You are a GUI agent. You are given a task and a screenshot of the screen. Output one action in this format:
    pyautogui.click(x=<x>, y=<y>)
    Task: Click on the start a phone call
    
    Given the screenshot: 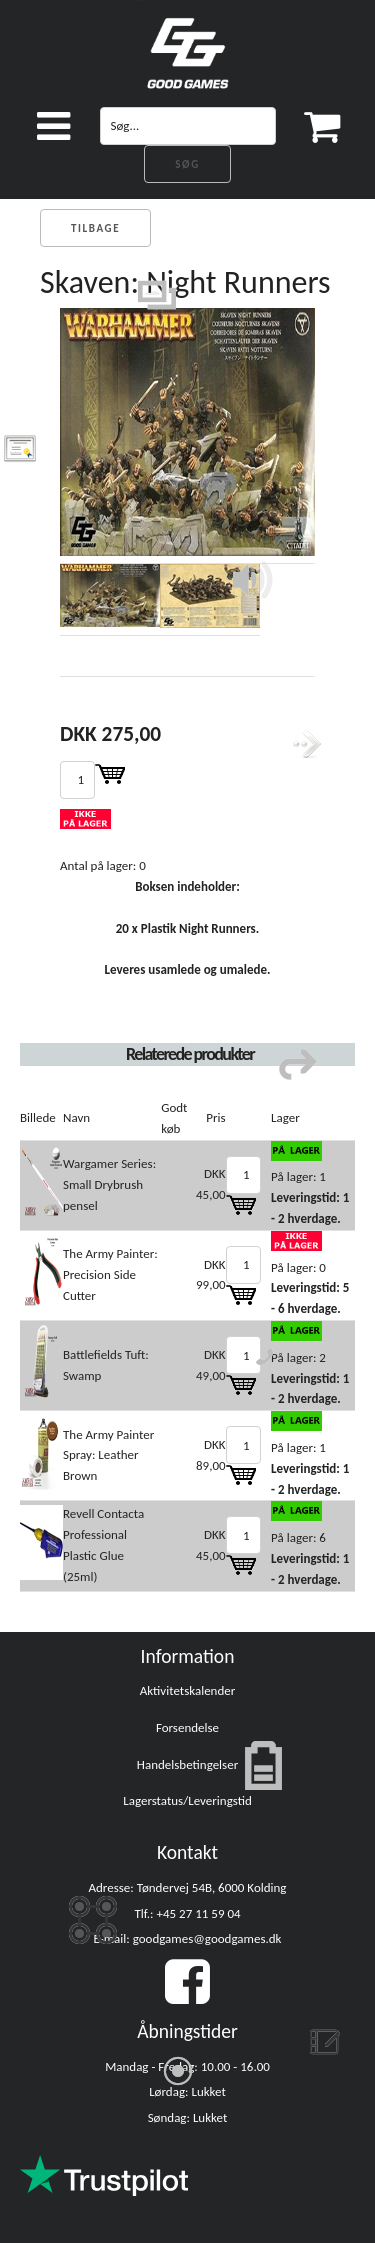 What is the action you would take?
    pyautogui.click(x=264, y=1356)
    